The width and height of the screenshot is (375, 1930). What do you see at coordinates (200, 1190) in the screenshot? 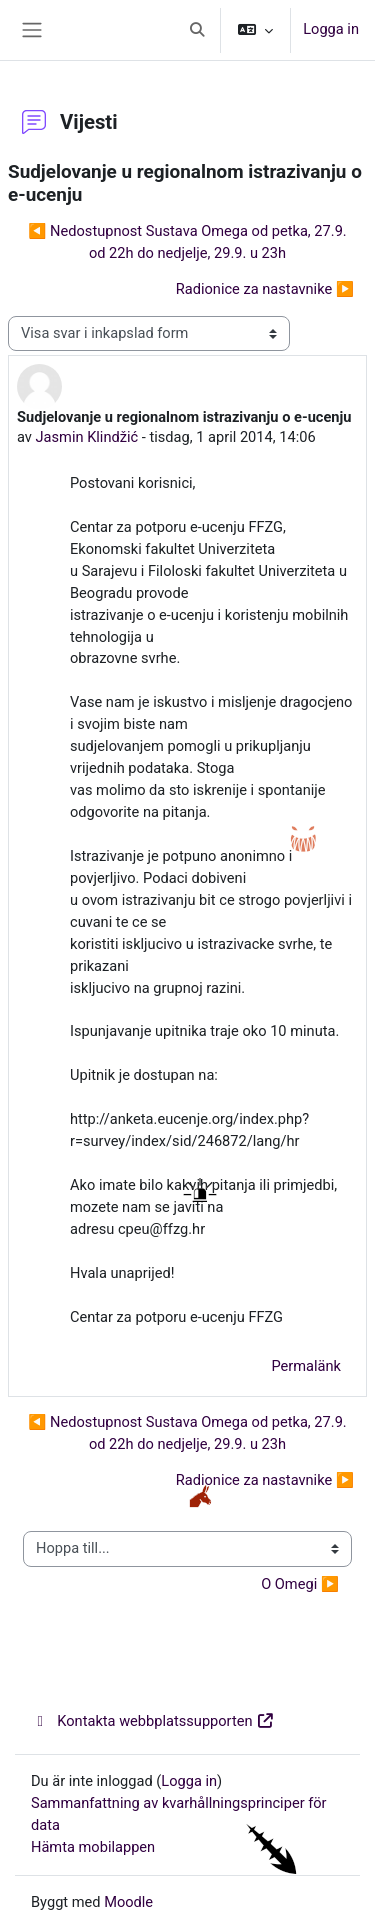
I see `indicates an active alert or emergency notification` at bounding box center [200, 1190].